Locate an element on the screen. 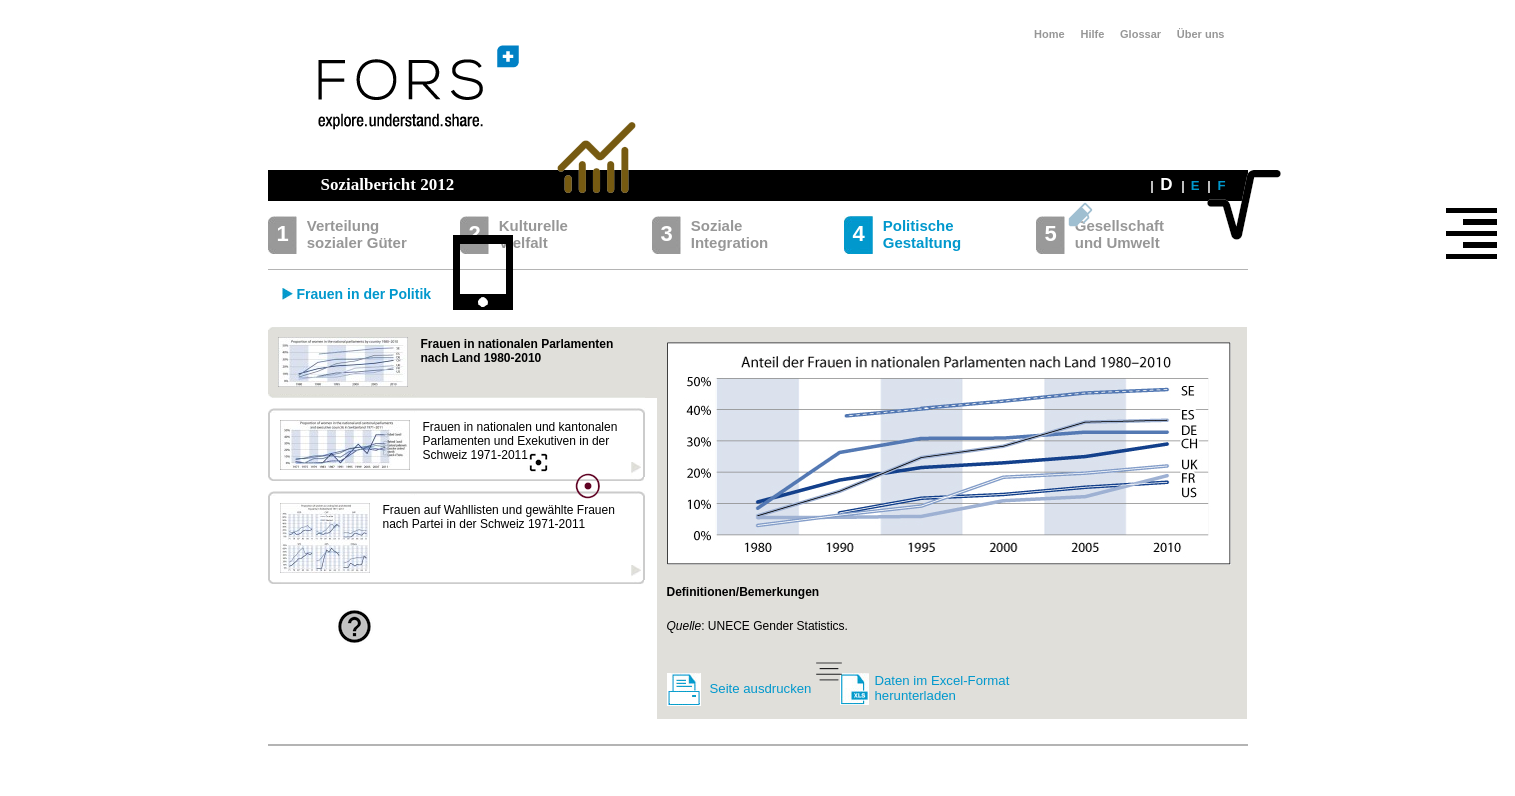 This screenshot has width=1515, height=796. view analytics and performance trends is located at coordinates (596, 157).